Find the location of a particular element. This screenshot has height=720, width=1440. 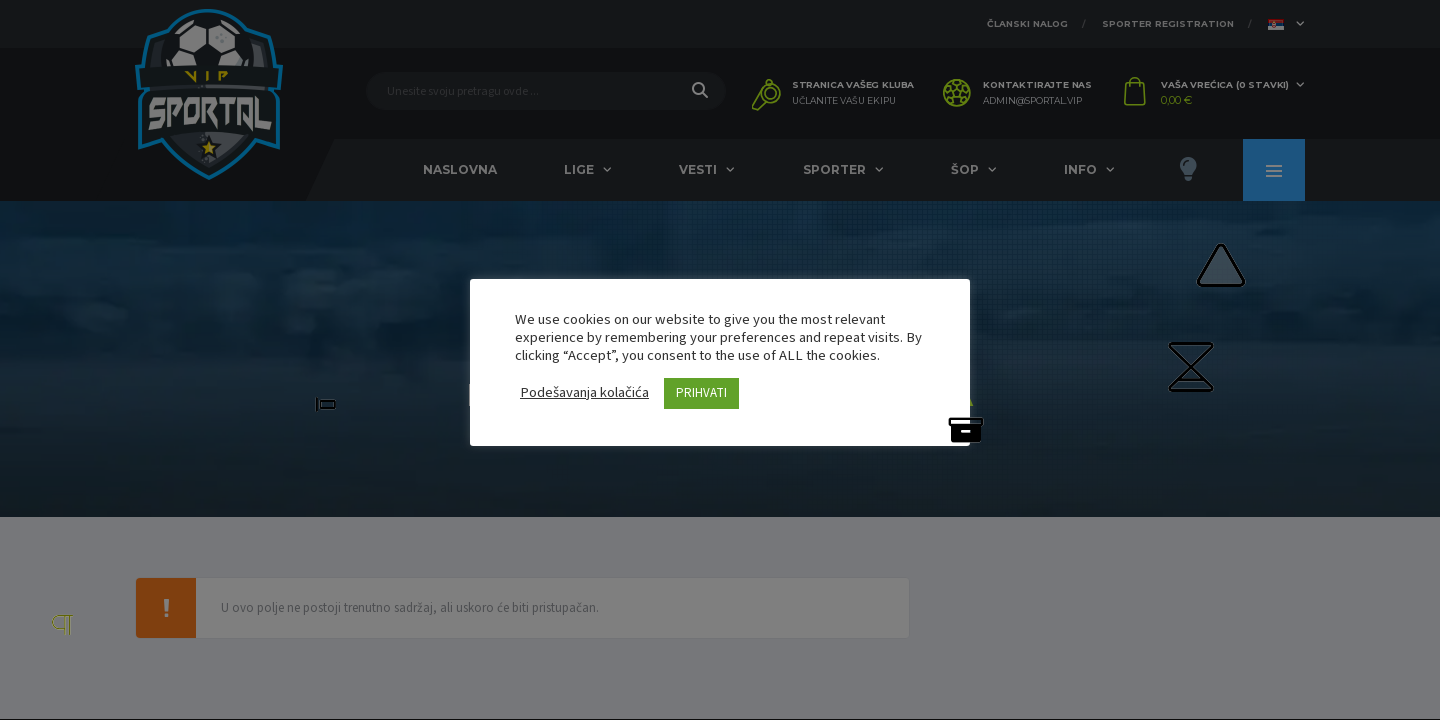

archive this item is located at coordinates (966, 430).